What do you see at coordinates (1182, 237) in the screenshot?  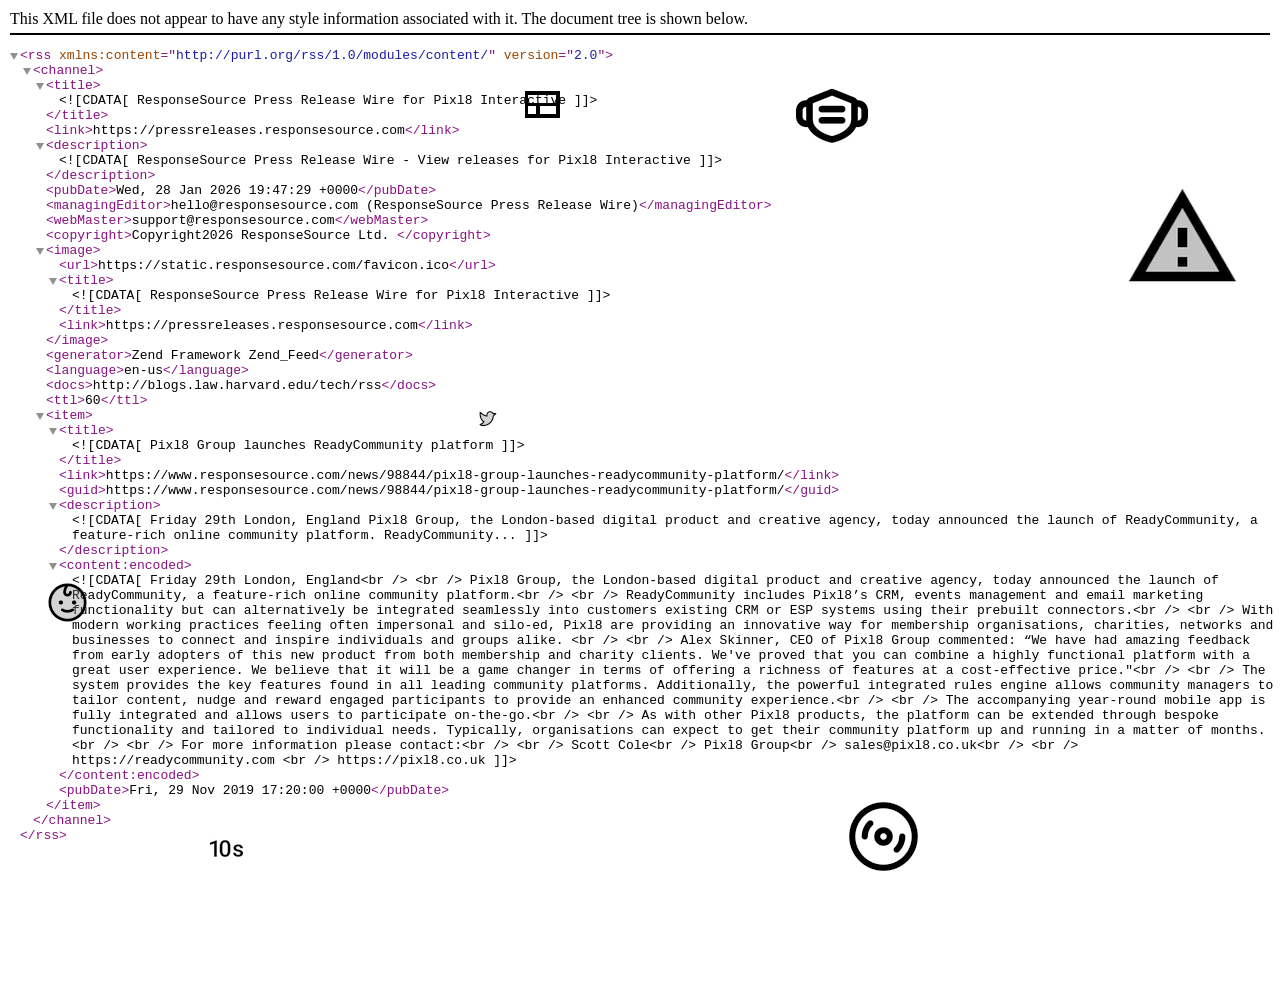 I see `indicates a warning or potential issue` at bounding box center [1182, 237].